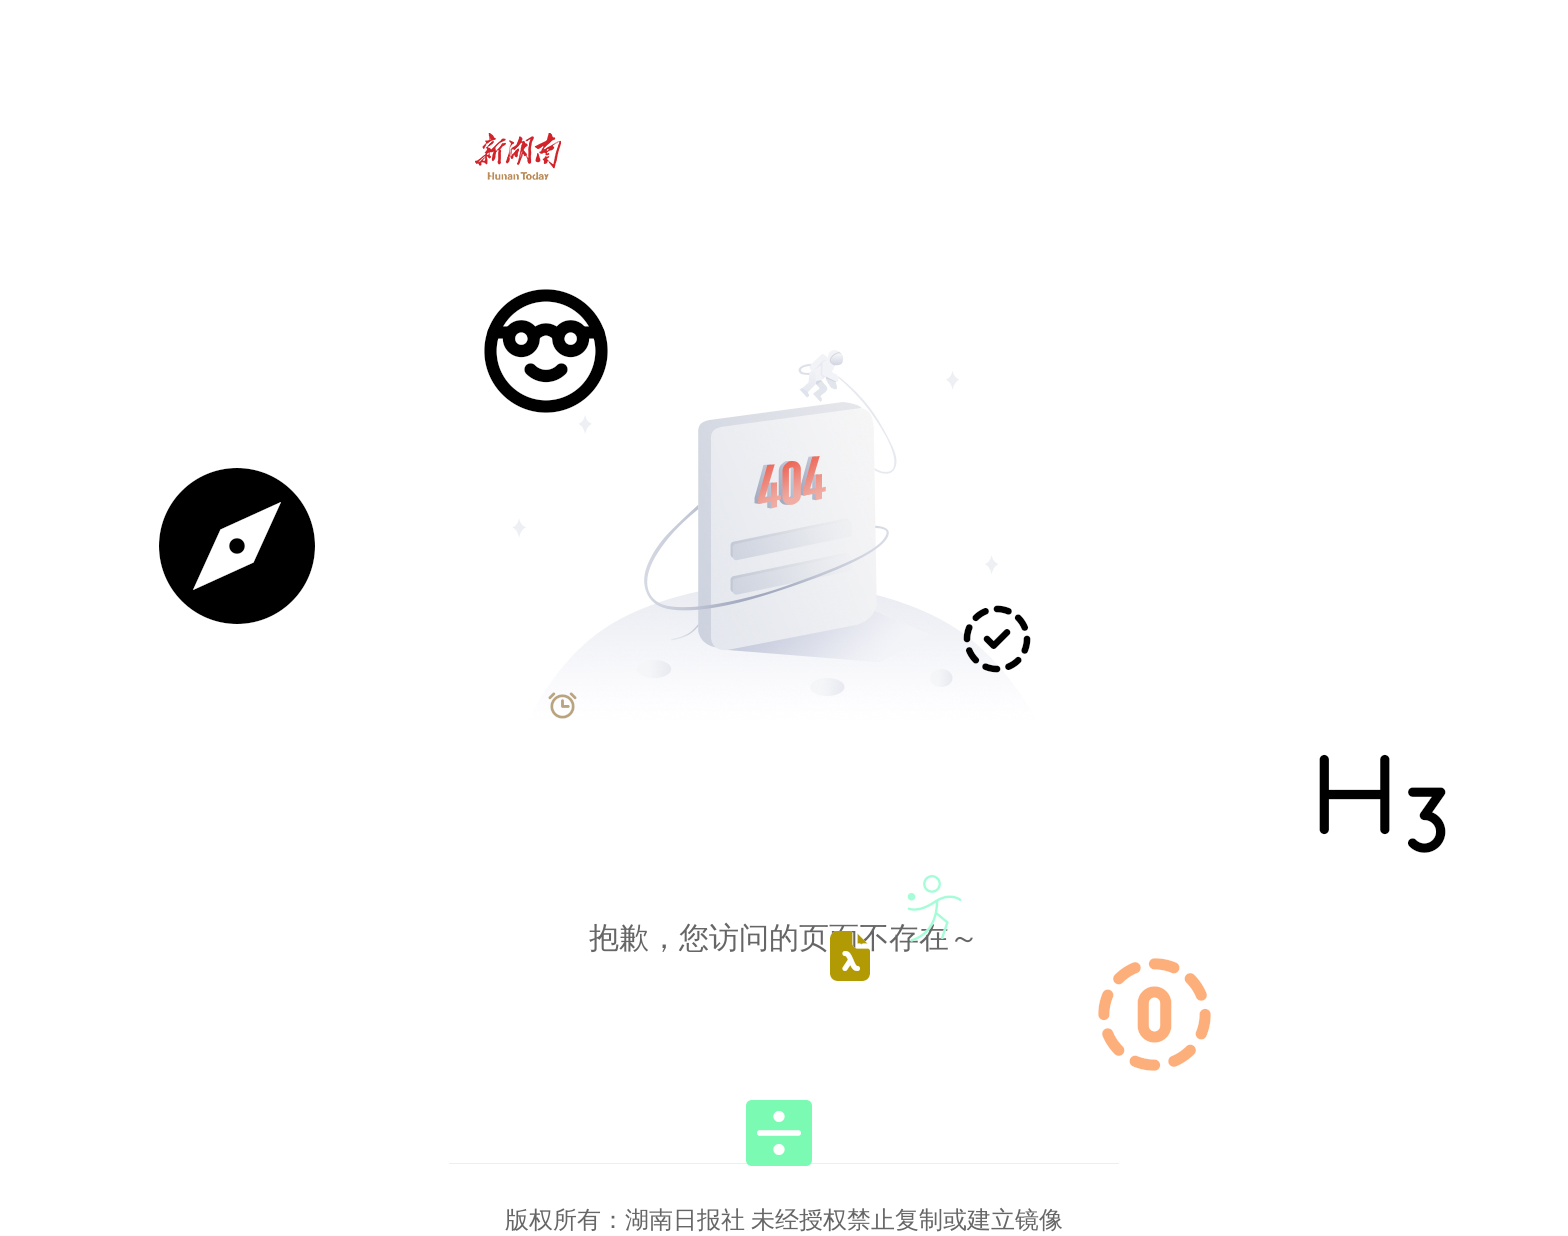 This screenshot has width=1568, height=1236. I want to click on select nerd or geeky mood/reaction, so click(546, 351).